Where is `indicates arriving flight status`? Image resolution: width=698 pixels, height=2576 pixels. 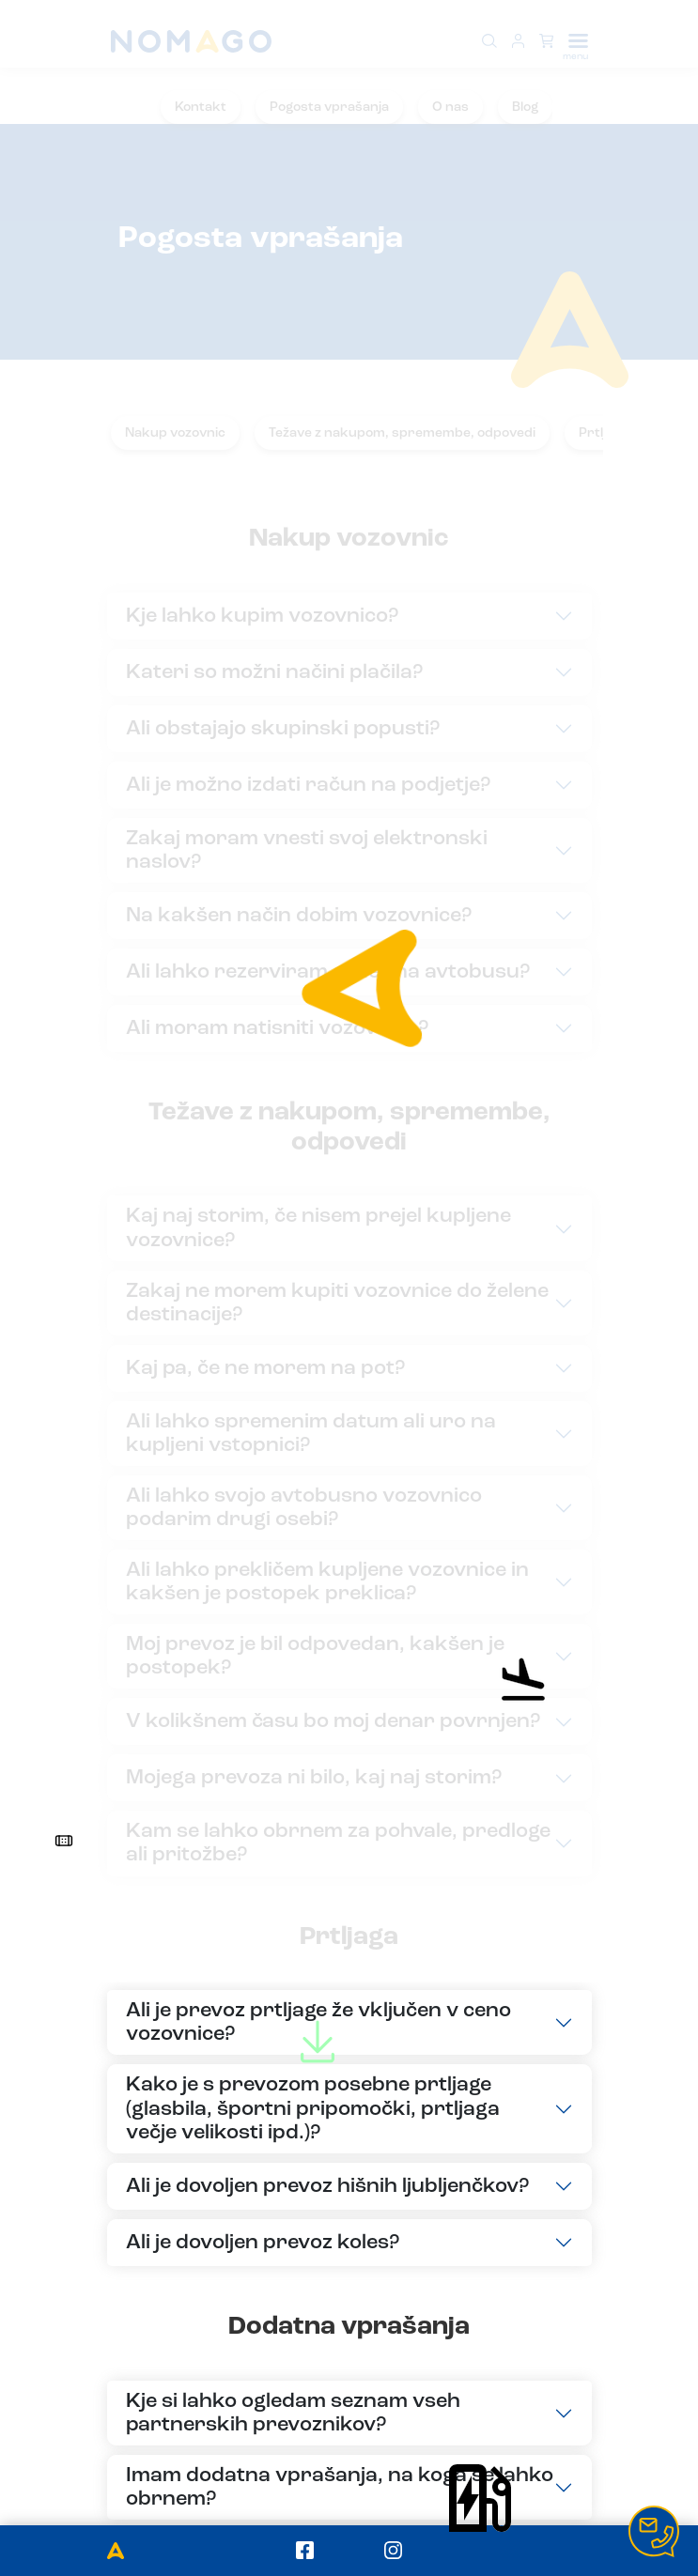 indicates arriving flight status is located at coordinates (523, 1680).